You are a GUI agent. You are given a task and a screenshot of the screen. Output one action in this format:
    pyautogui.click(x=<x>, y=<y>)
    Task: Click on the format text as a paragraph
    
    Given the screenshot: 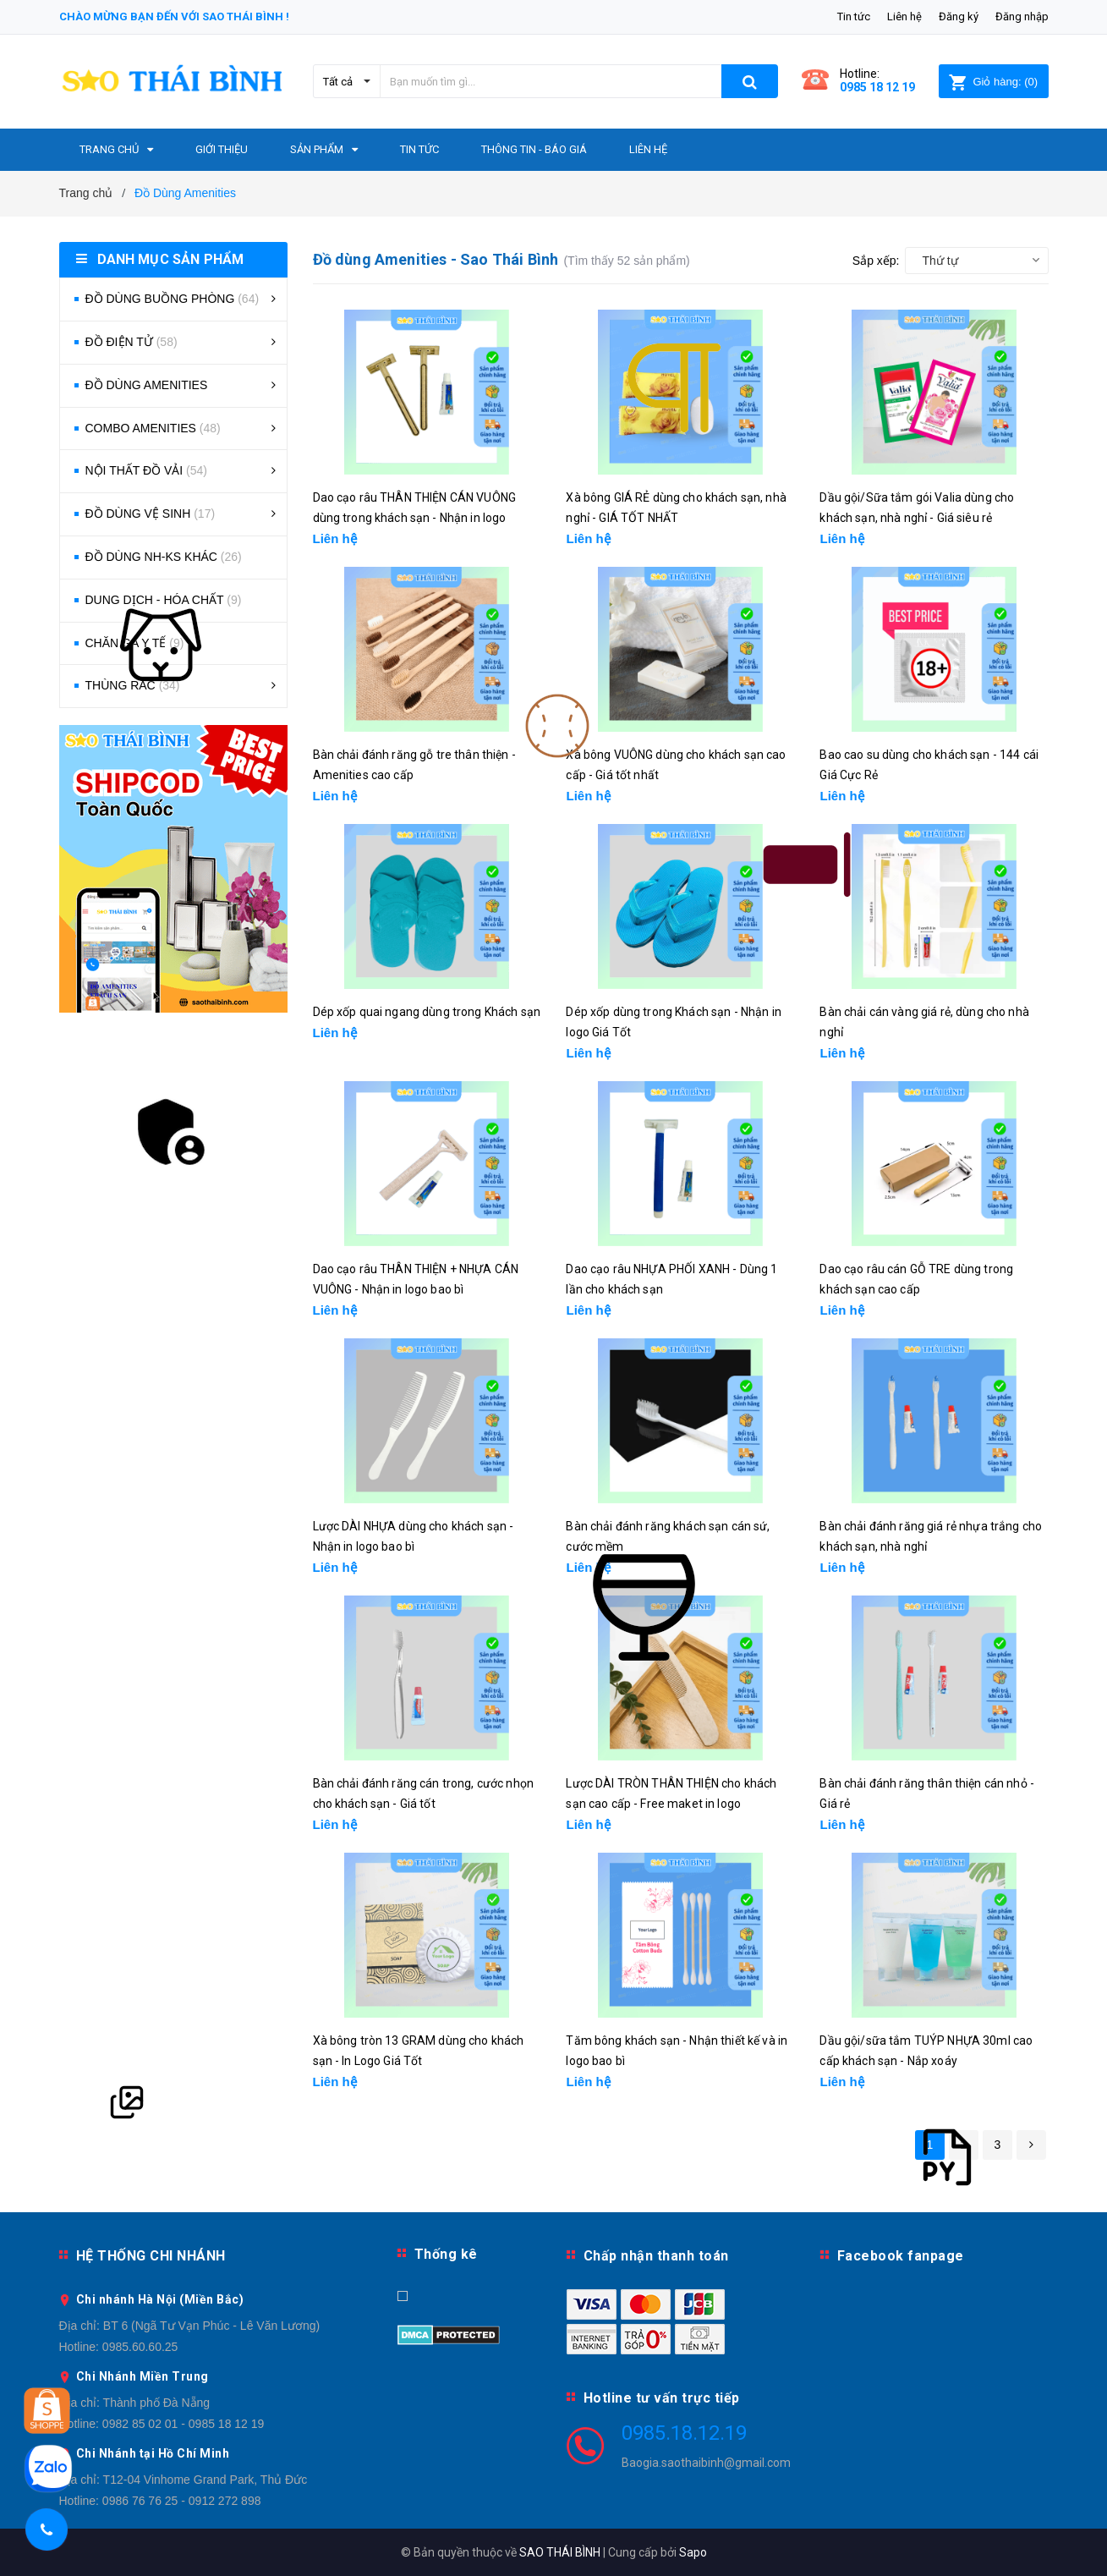 What is the action you would take?
    pyautogui.click(x=676, y=387)
    